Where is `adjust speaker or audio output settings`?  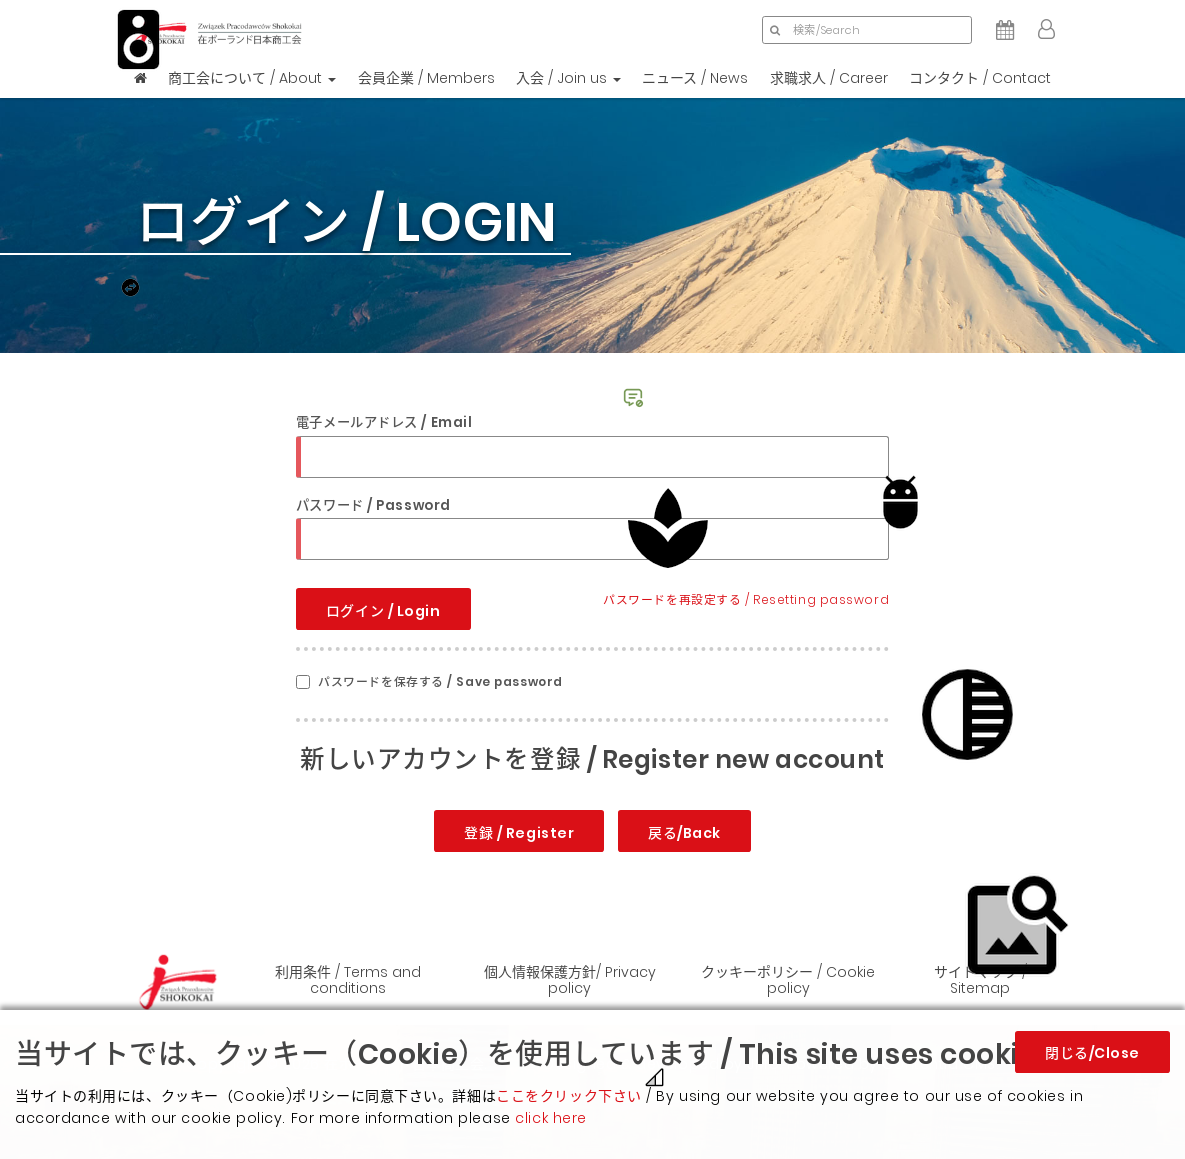
adjust speaker or audio output settings is located at coordinates (138, 39).